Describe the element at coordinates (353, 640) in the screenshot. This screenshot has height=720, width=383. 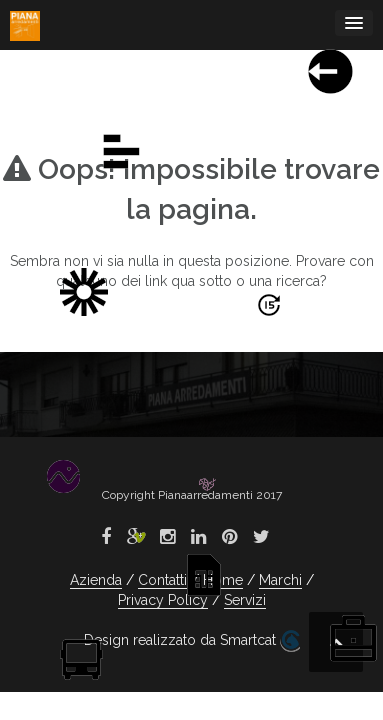
I see `access work or business features` at that location.